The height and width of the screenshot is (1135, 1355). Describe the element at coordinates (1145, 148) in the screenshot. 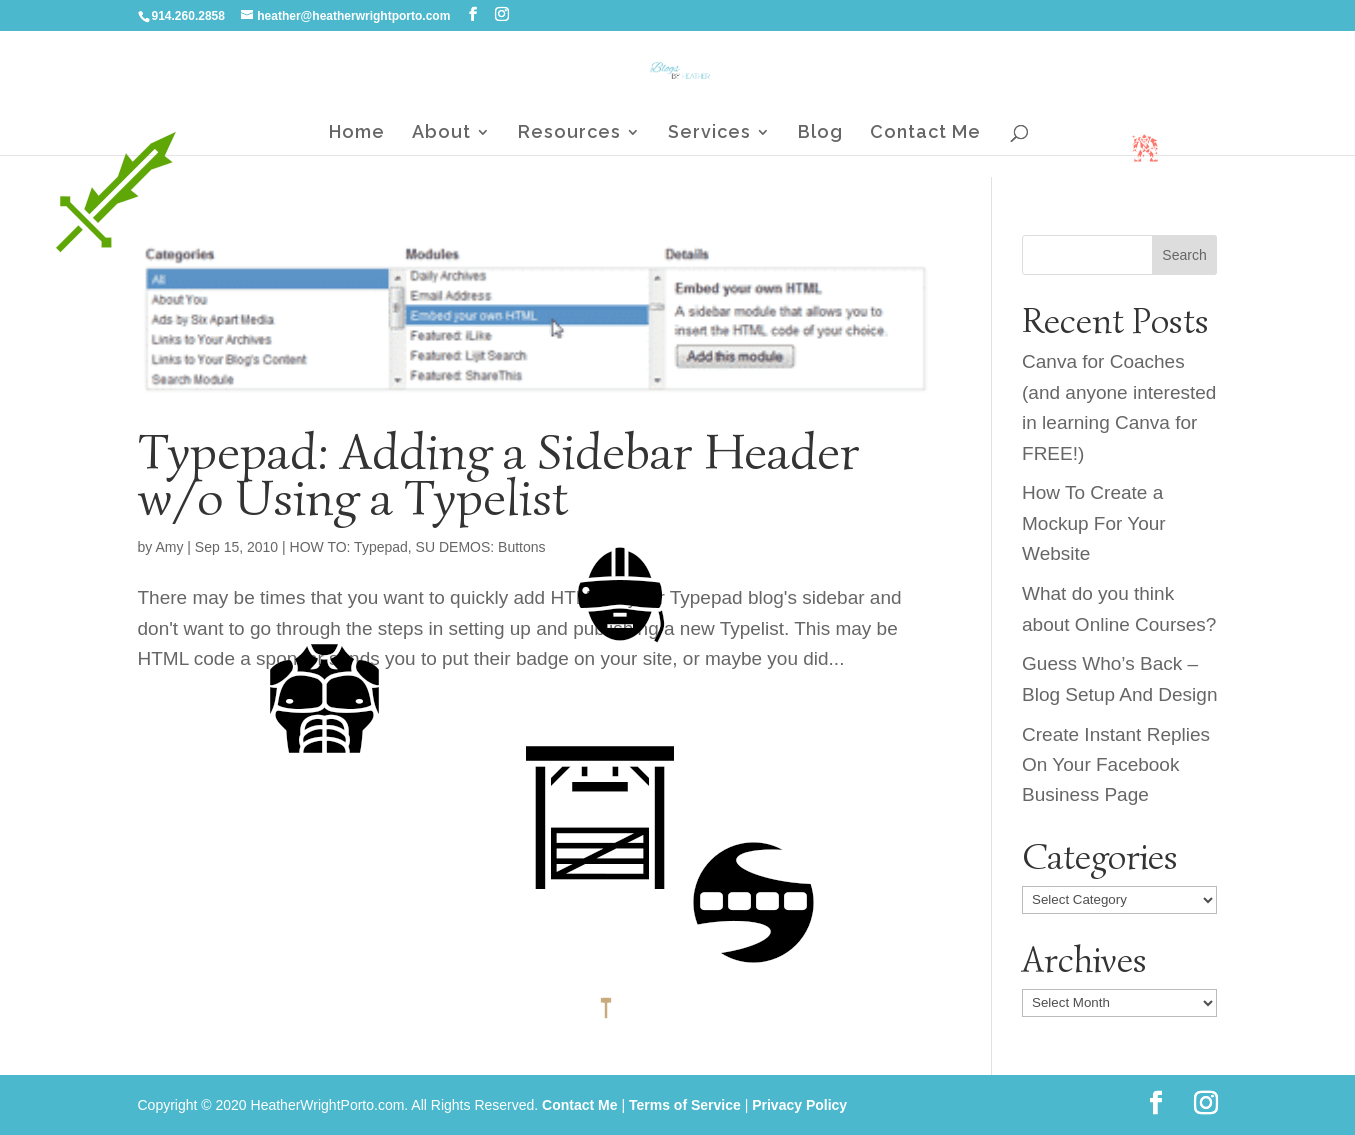

I see `ice golem character or unit in a game` at that location.